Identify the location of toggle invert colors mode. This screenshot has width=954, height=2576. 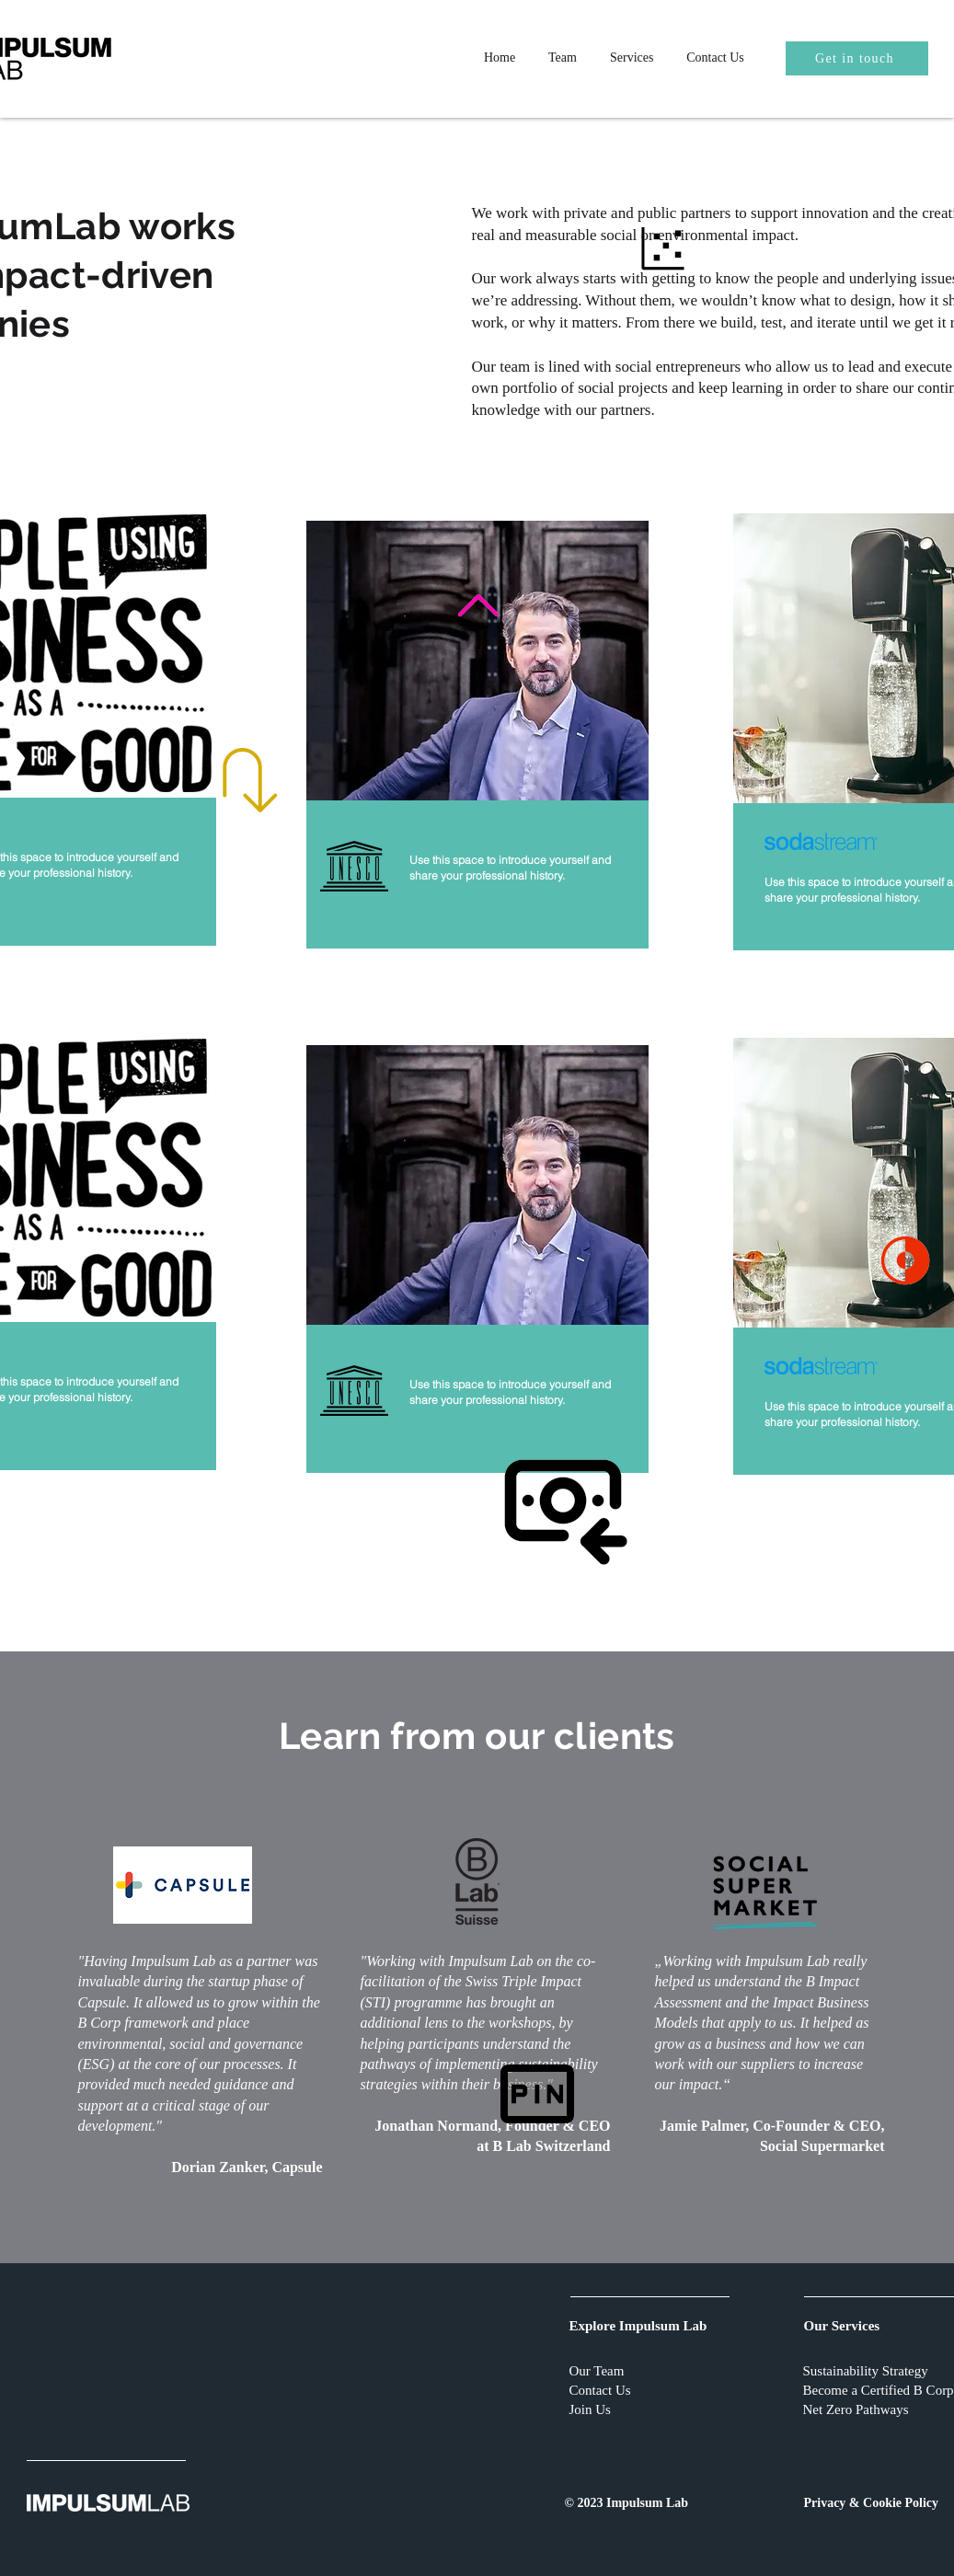
(905, 1260).